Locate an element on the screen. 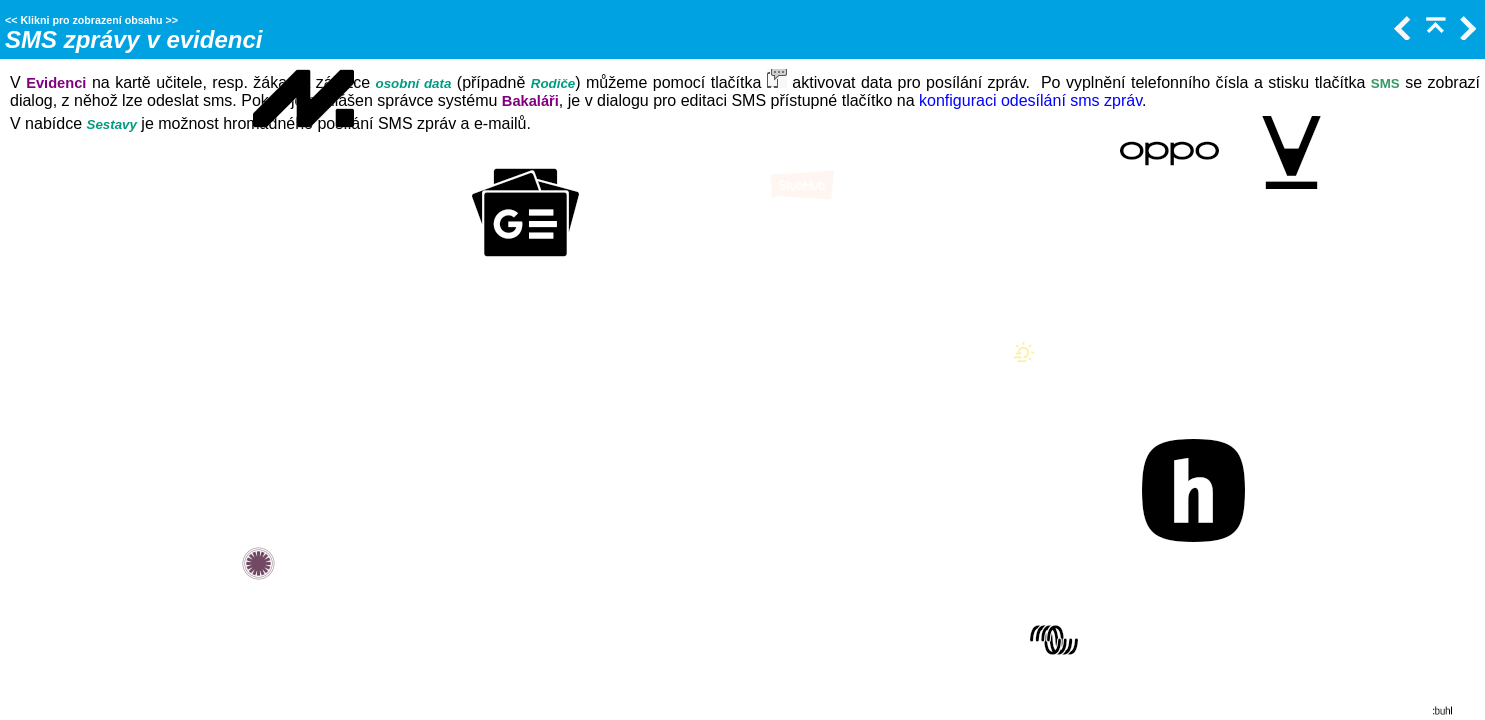 This screenshot has height=720, width=1485. indicates foggy or hazy weather conditions is located at coordinates (1023, 352).